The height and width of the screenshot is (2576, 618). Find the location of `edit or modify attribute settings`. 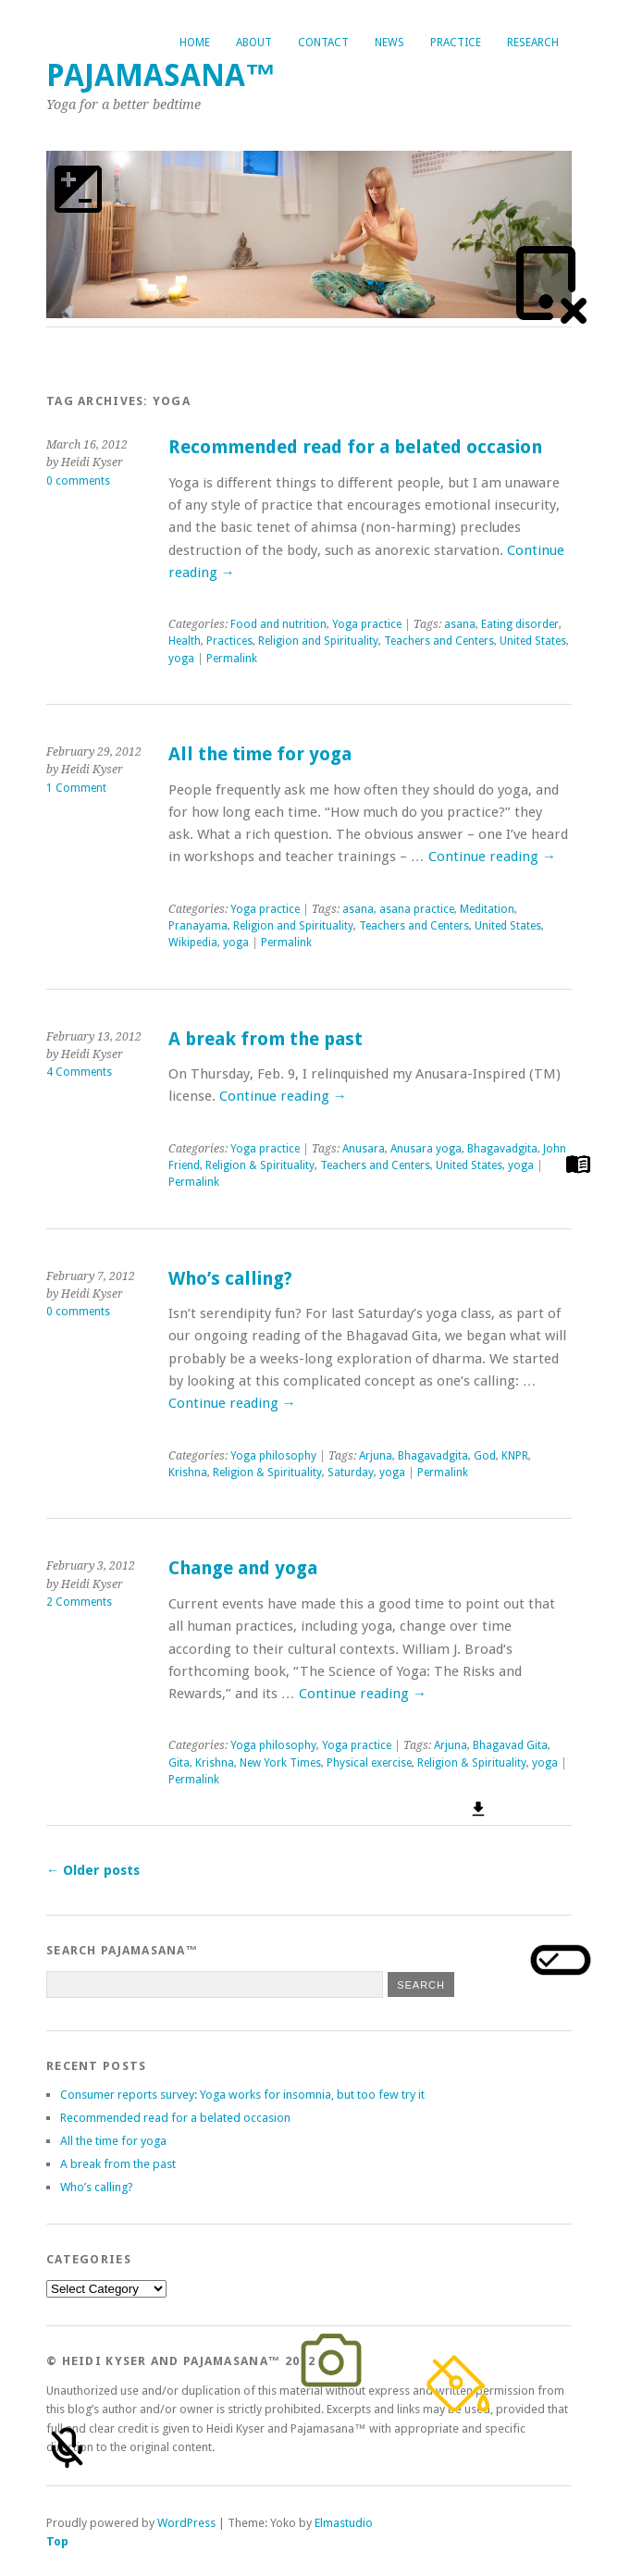

edit or modify attribute settings is located at coordinates (561, 1960).